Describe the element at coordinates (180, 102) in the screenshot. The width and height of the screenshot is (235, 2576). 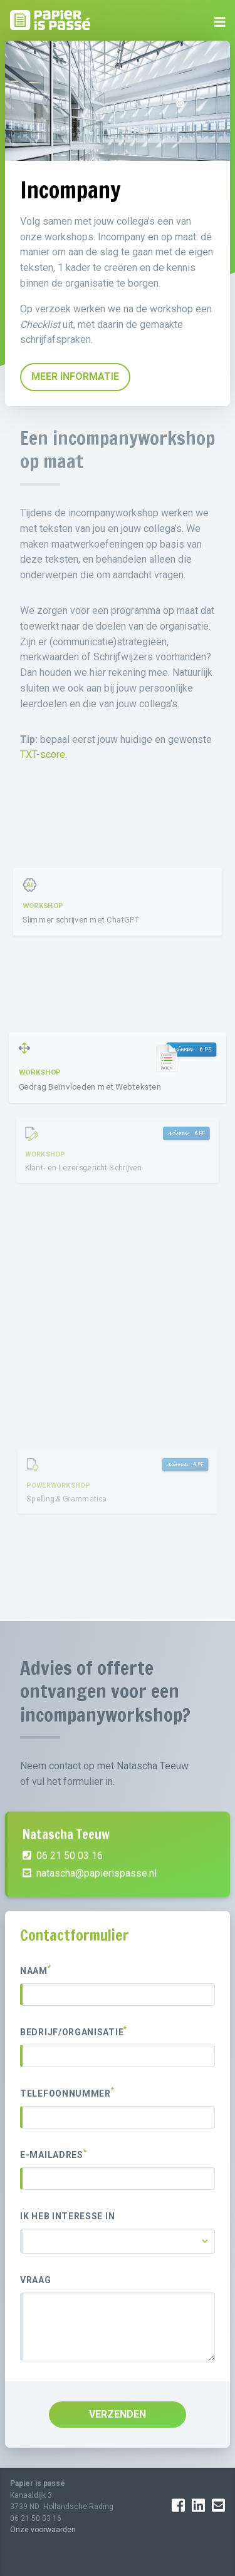
I see `a readme or documentation file` at that location.